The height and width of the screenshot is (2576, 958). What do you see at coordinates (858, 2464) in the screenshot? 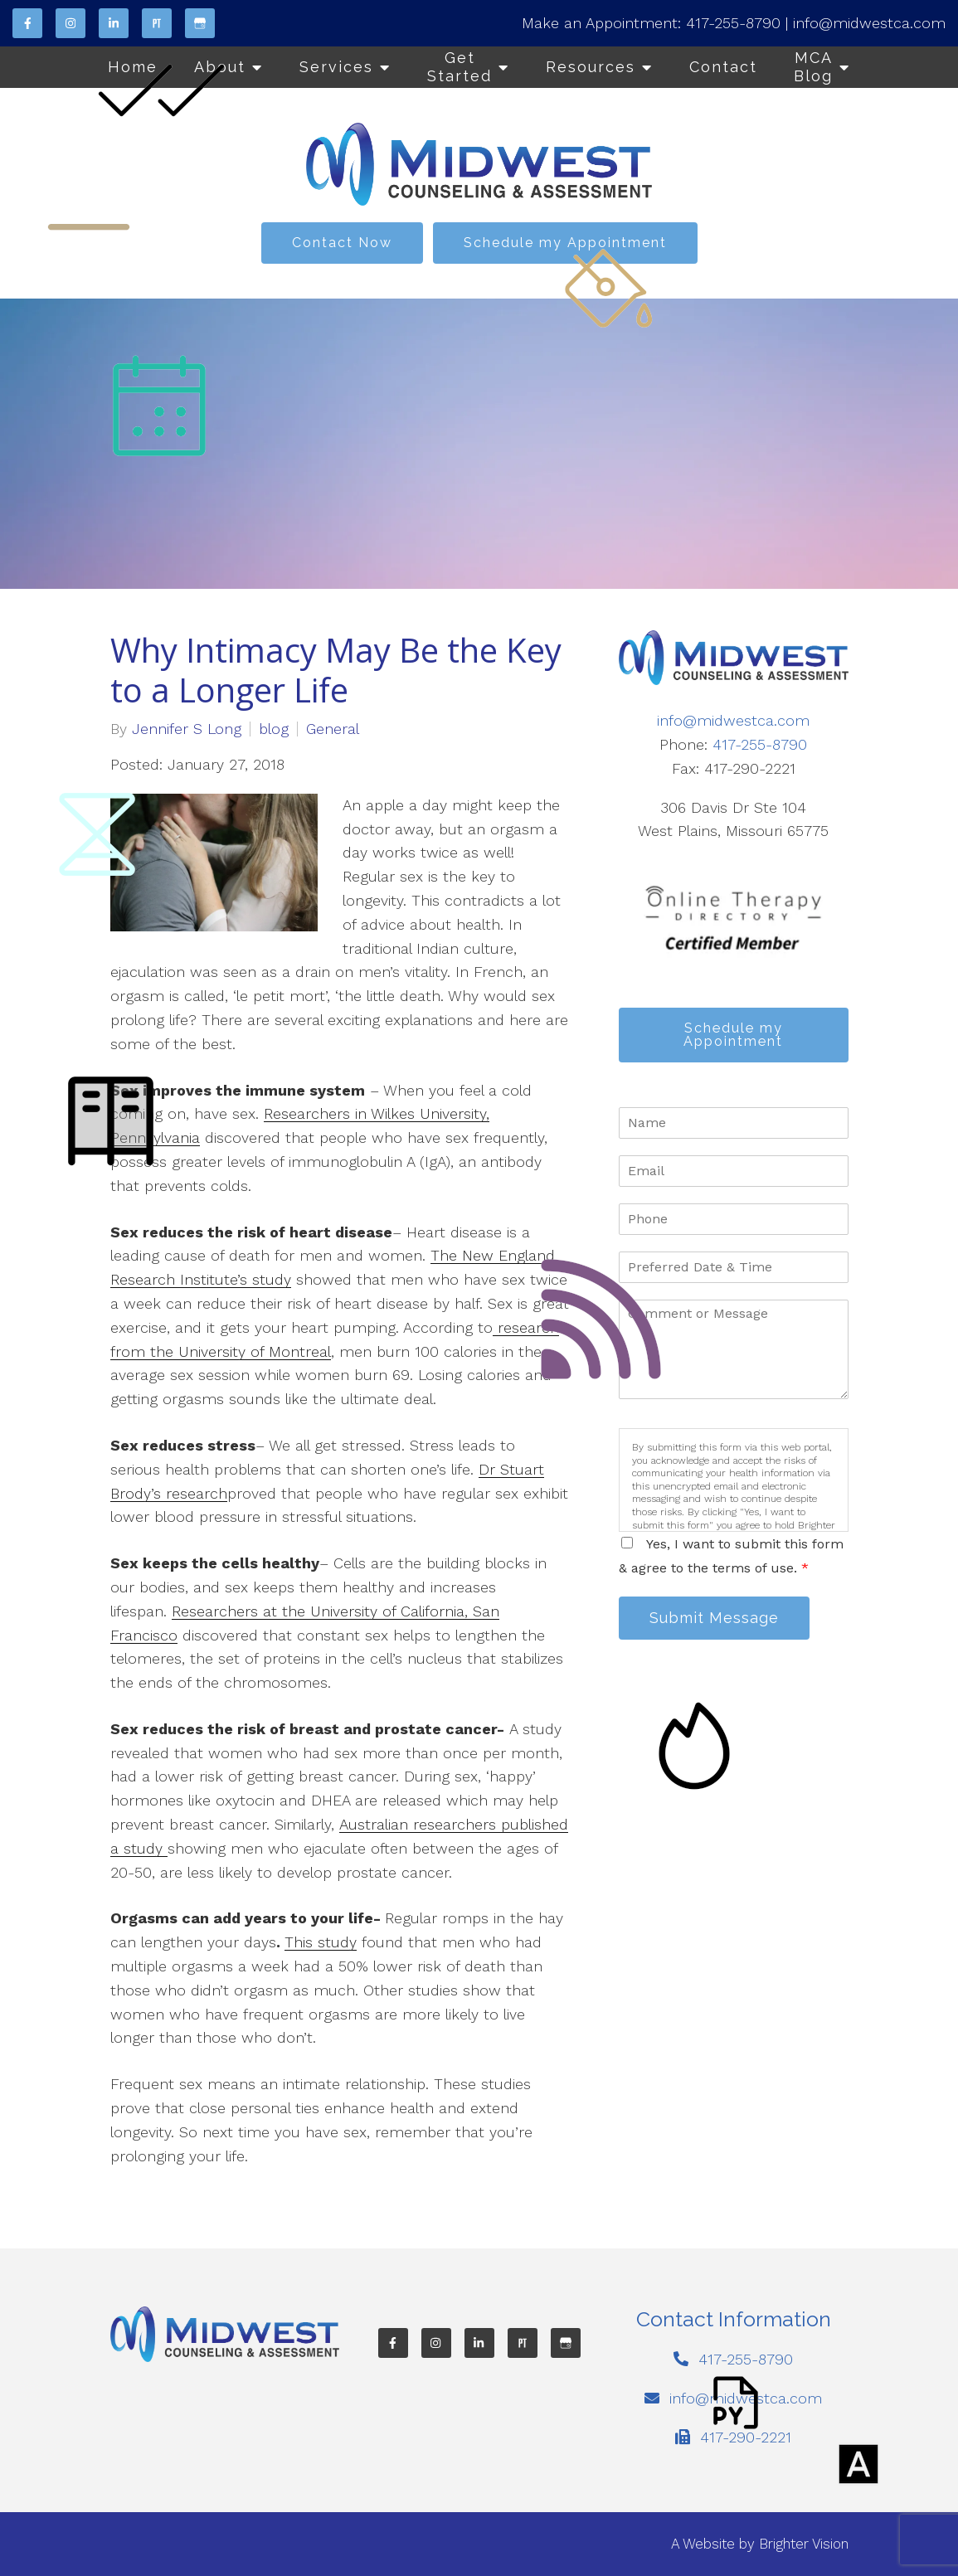
I see `download or install a new font` at bounding box center [858, 2464].